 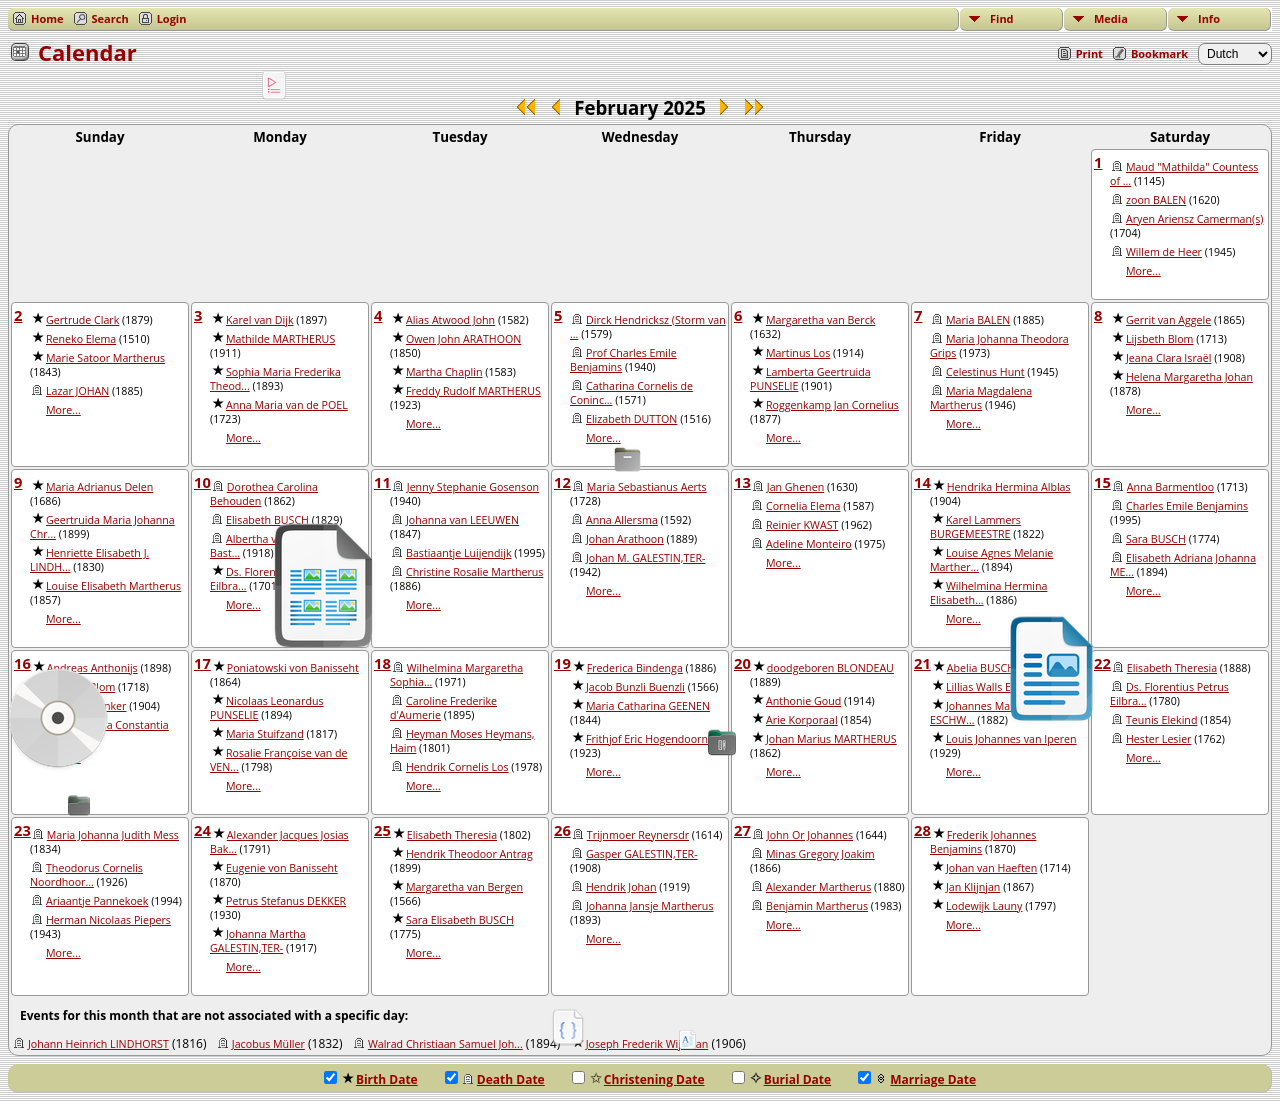 What do you see at coordinates (58, 718) in the screenshot?
I see `indicates a rewritable CD drive or disc` at bounding box center [58, 718].